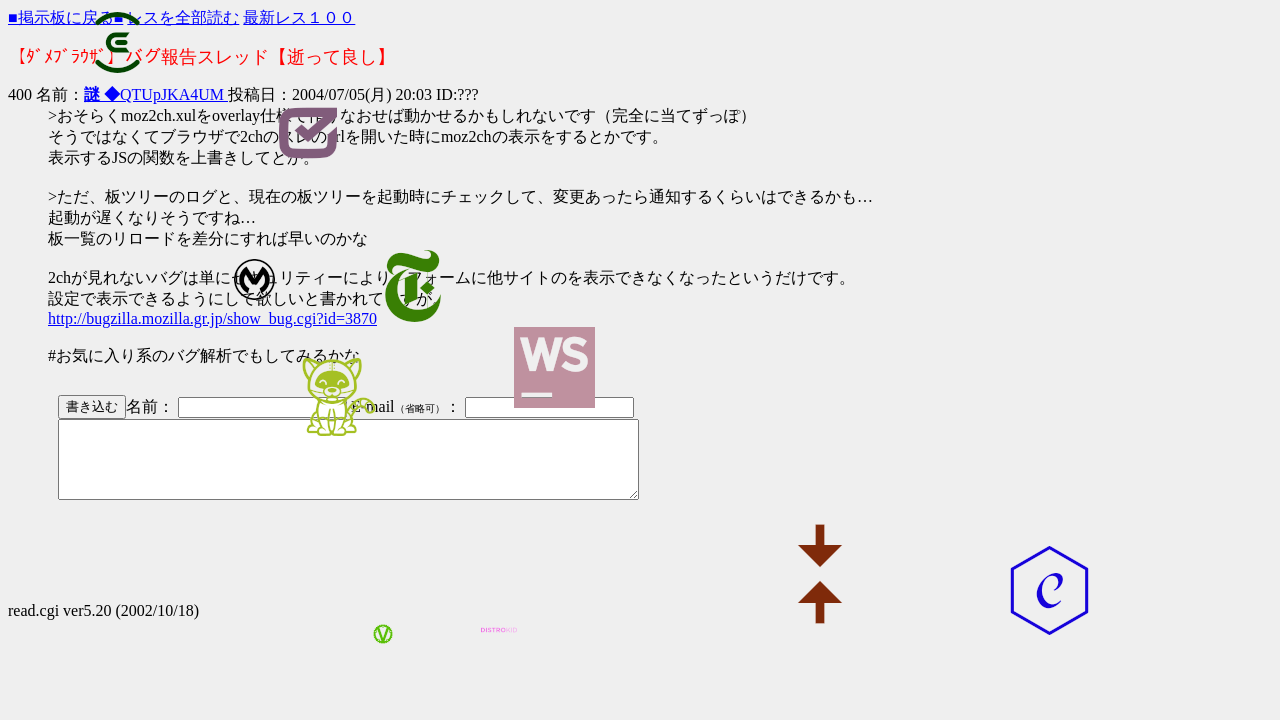  What do you see at coordinates (499, 630) in the screenshot?
I see `access distrokid music distribution platform` at bounding box center [499, 630].